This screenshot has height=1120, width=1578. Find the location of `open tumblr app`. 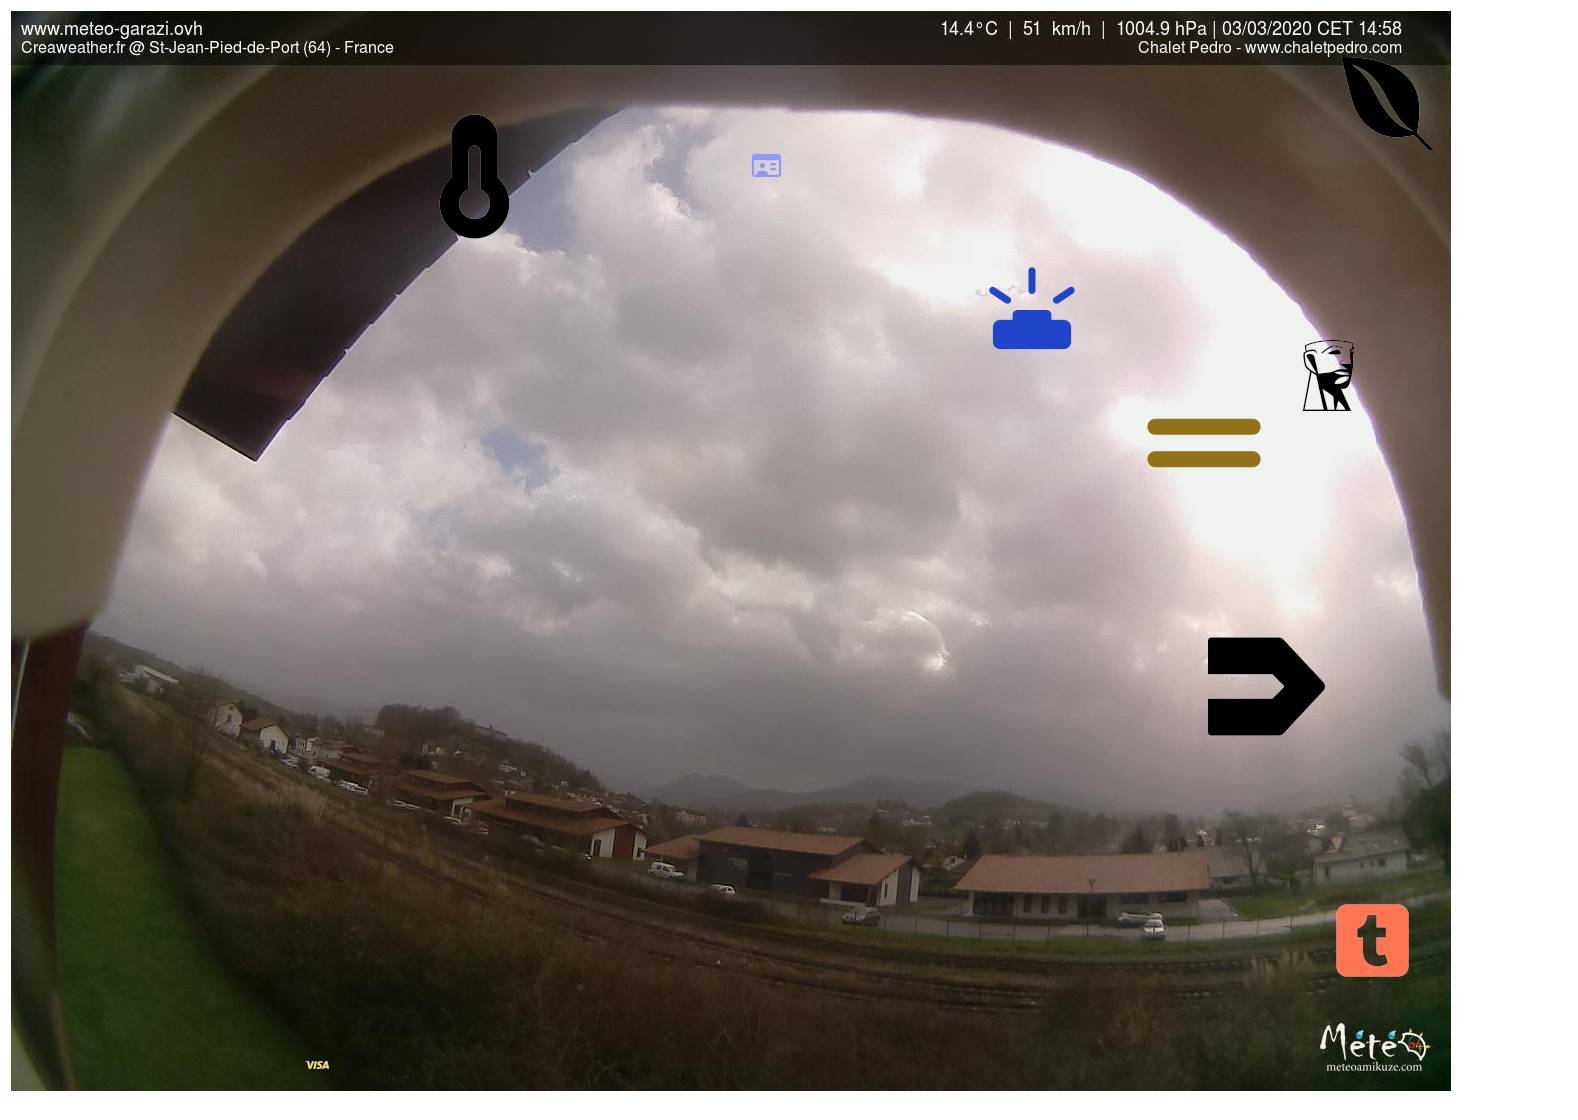

open tumblr app is located at coordinates (1372, 940).